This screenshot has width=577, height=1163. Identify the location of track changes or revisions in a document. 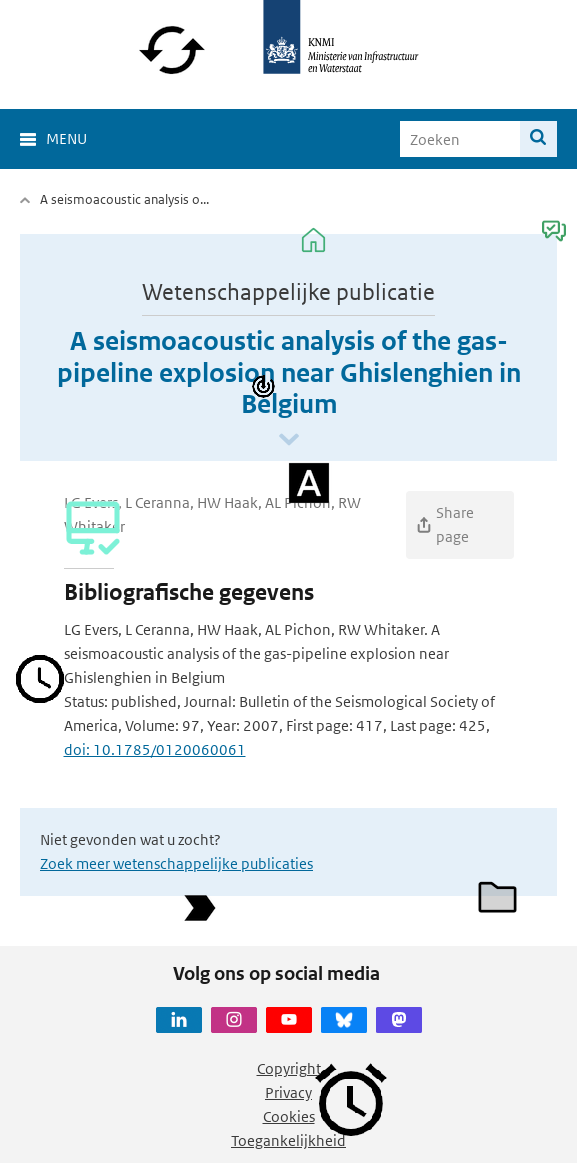
(263, 386).